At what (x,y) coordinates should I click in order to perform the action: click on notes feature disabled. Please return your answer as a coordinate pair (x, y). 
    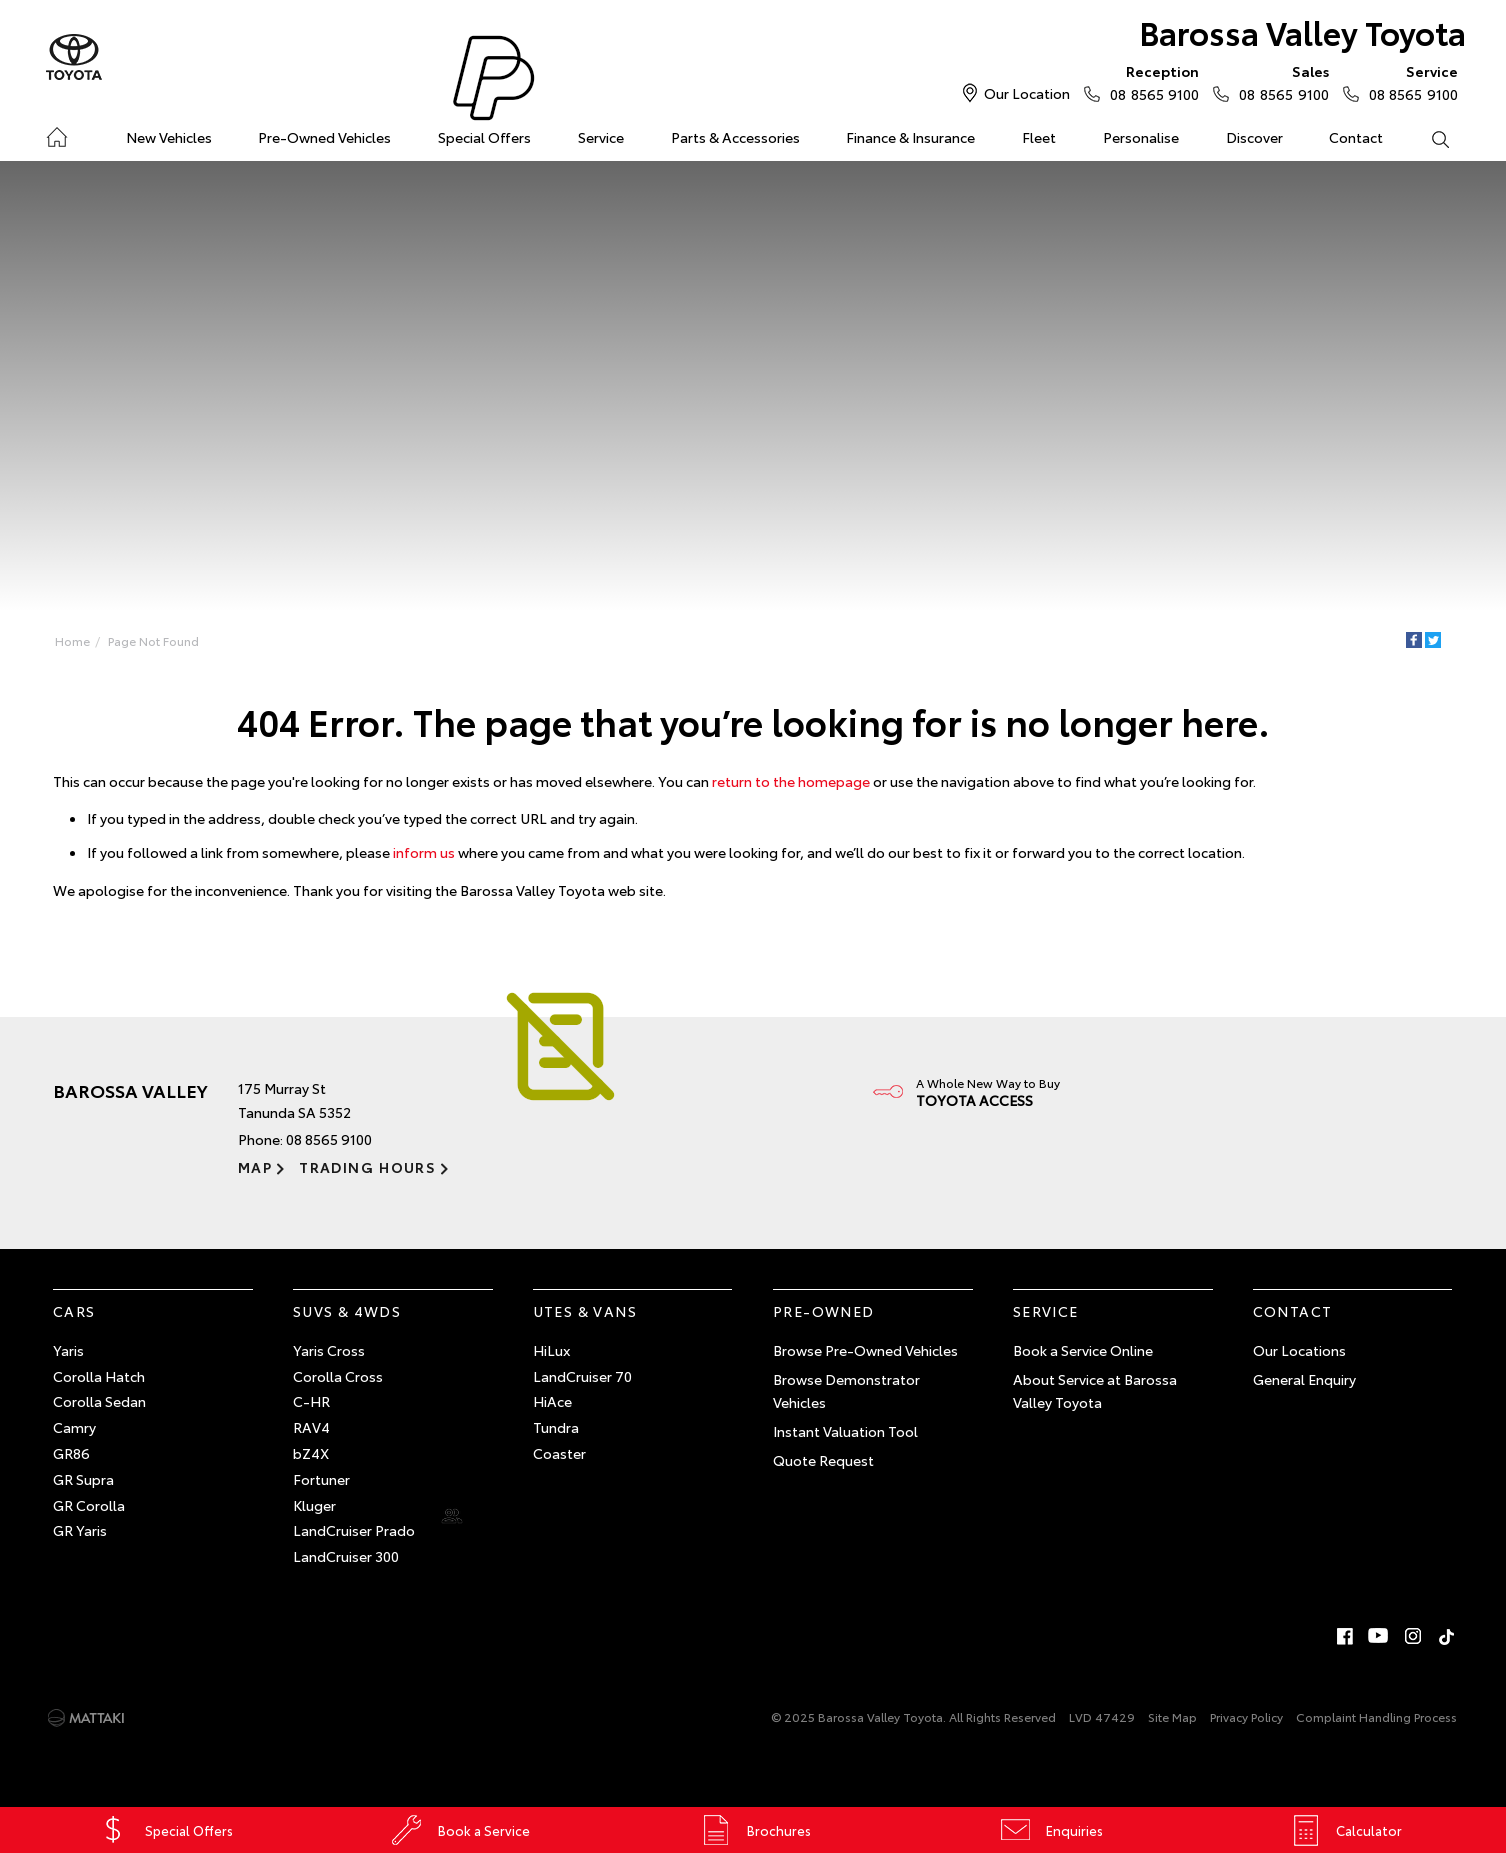
    Looking at the image, I should click on (560, 1046).